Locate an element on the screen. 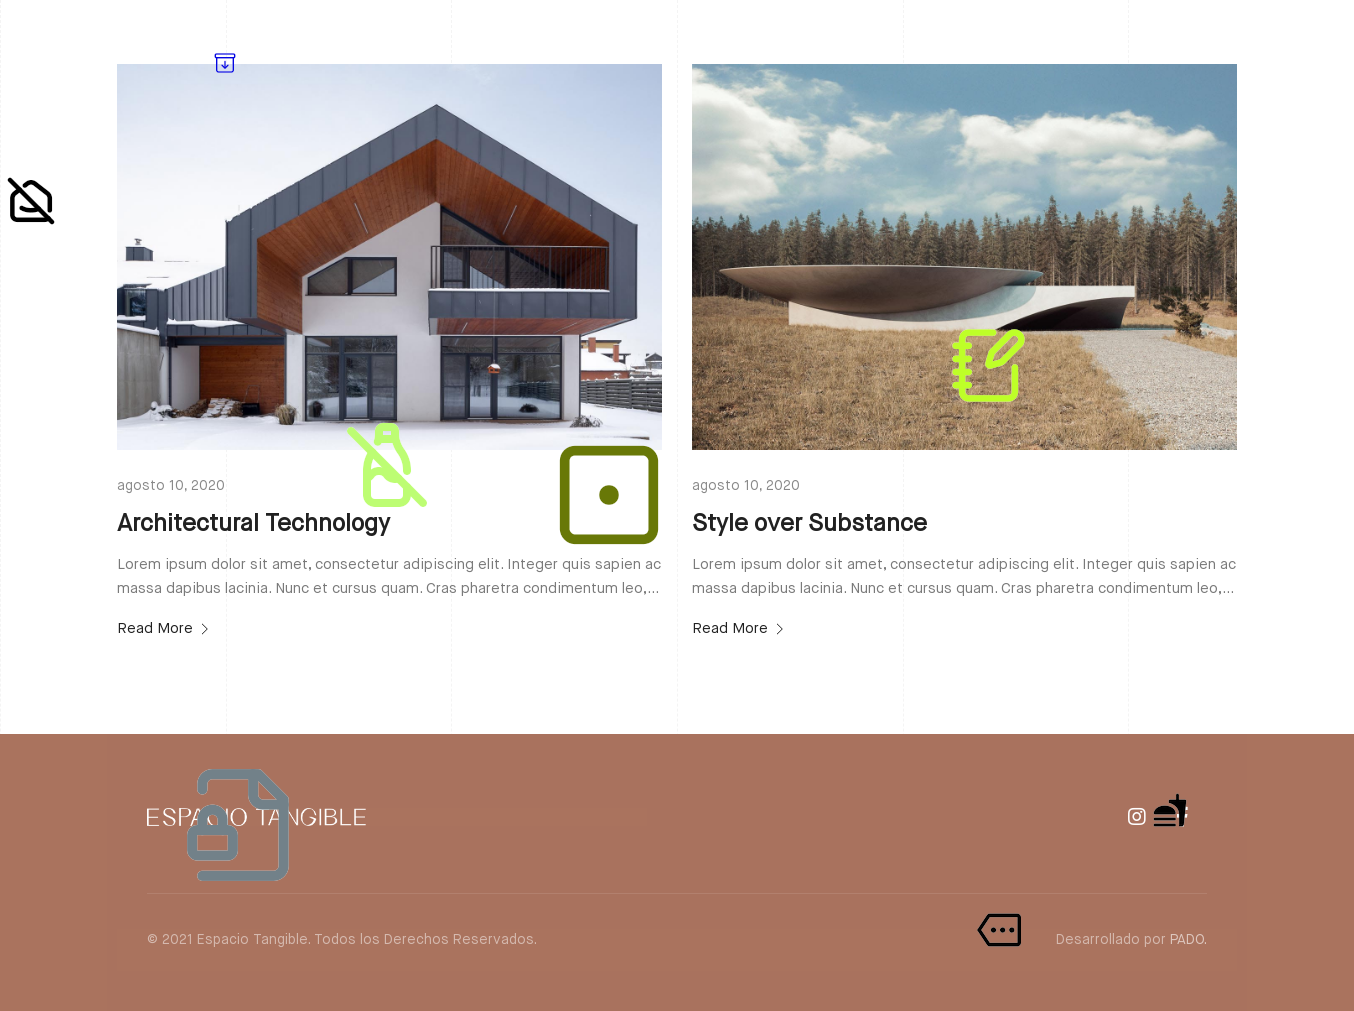 This screenshot has height=1011, width=1354. indicates bottles are not permitted is located at coordinates (387, 467).